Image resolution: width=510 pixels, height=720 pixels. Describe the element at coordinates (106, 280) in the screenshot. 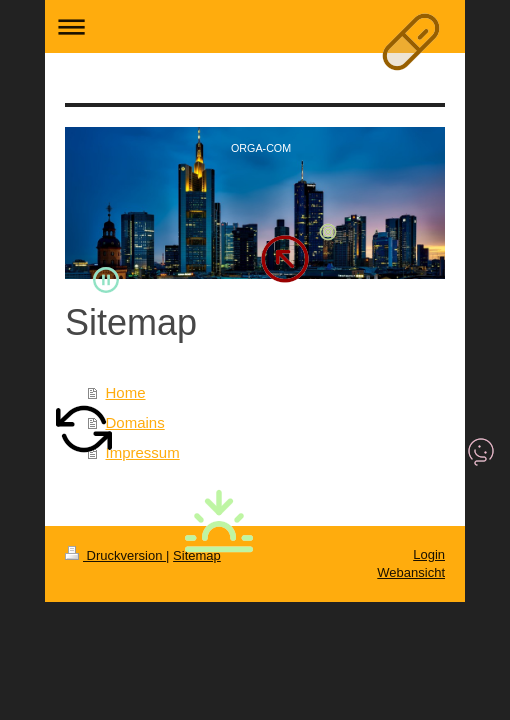

I see `pause media playback` at that location.